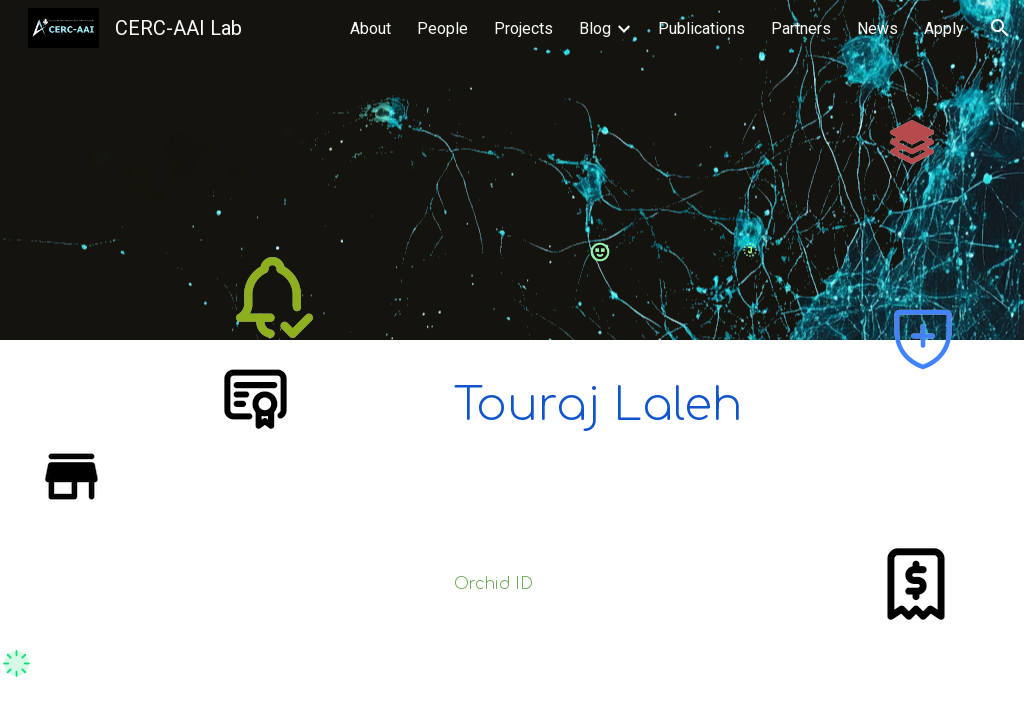 The height and width of the screenshot is (720, 1024). What do you see at coordinates (16, 663) in the screenshot?
I see `indicates content is loading` at bounding box center [16, 663].